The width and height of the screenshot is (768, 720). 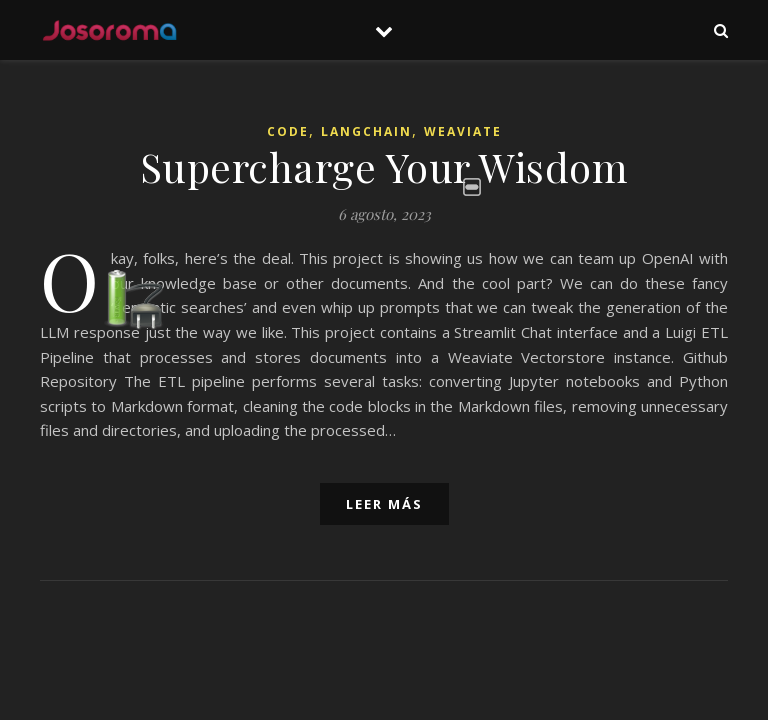 I want to click on indicates a partially selected or indeterminate checkbox state, so click(x=472, y=187).